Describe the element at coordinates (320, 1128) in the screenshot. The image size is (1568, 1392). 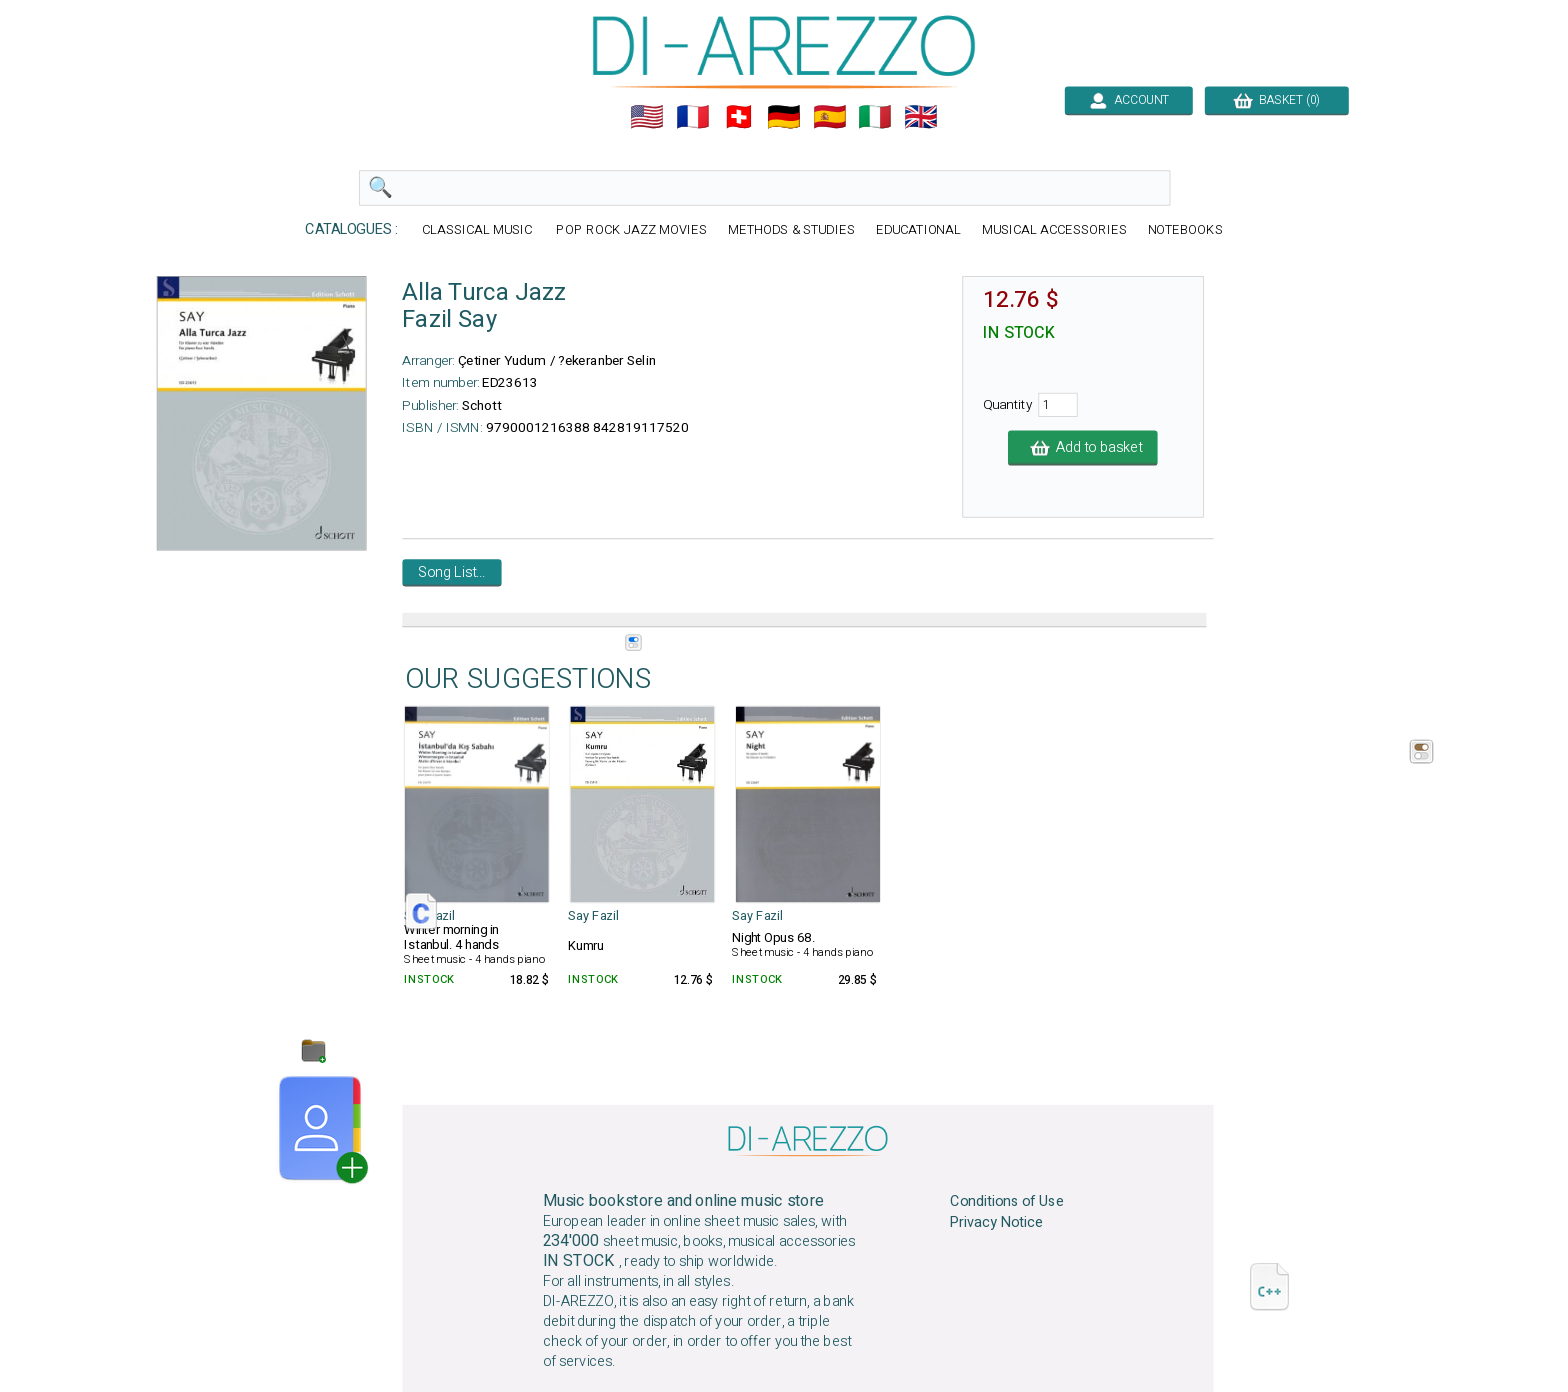
I see `add a new contact` at that location.